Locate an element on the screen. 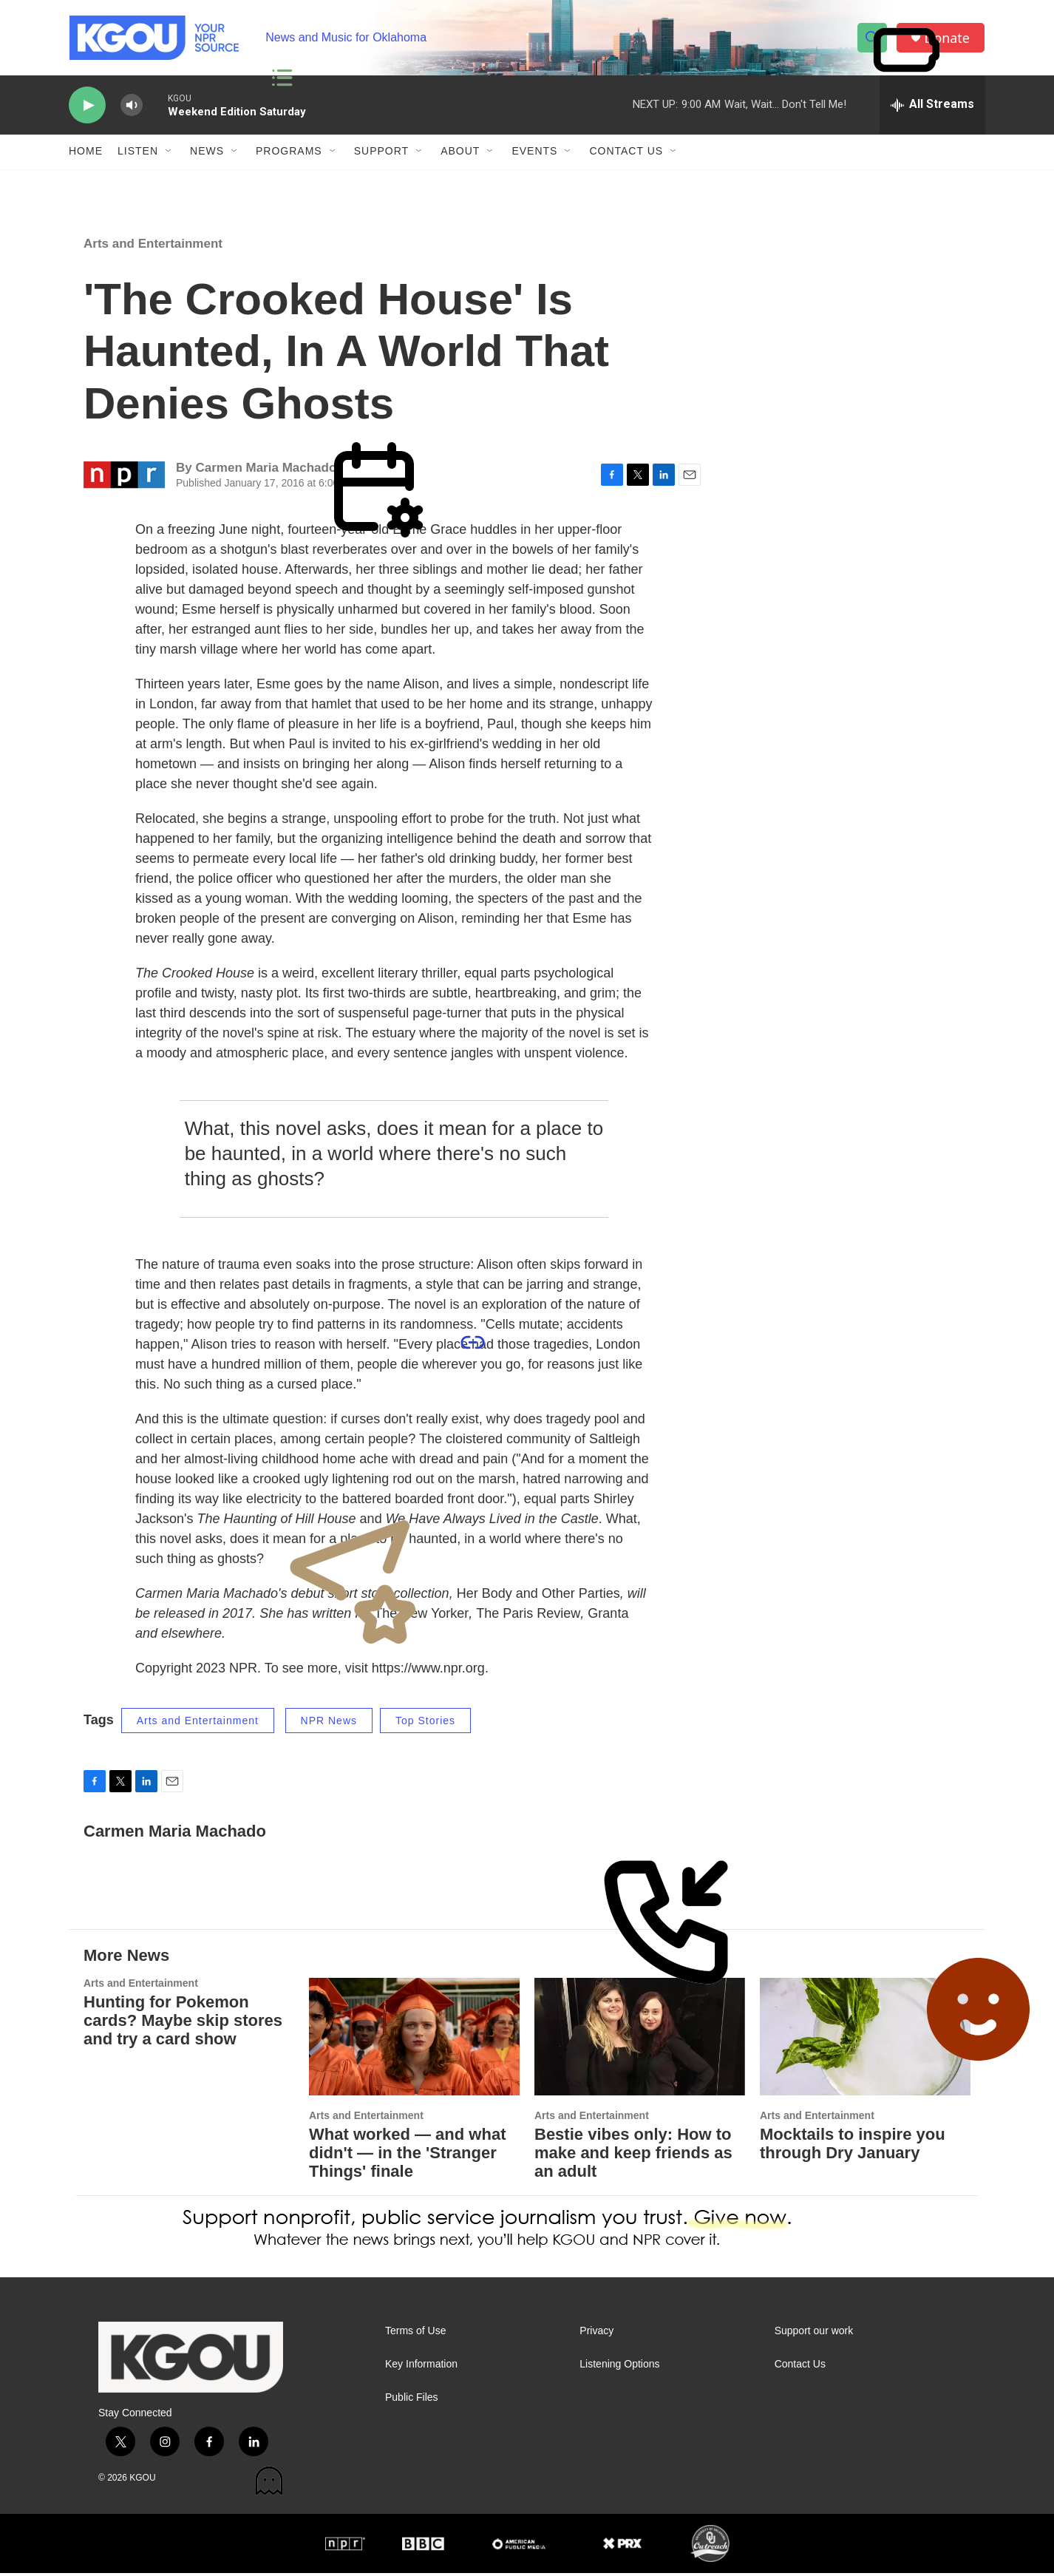 Image resolution: width=1054 pixels, height=2576 pixels. access calendar settings is located at coordinates (374, 487).